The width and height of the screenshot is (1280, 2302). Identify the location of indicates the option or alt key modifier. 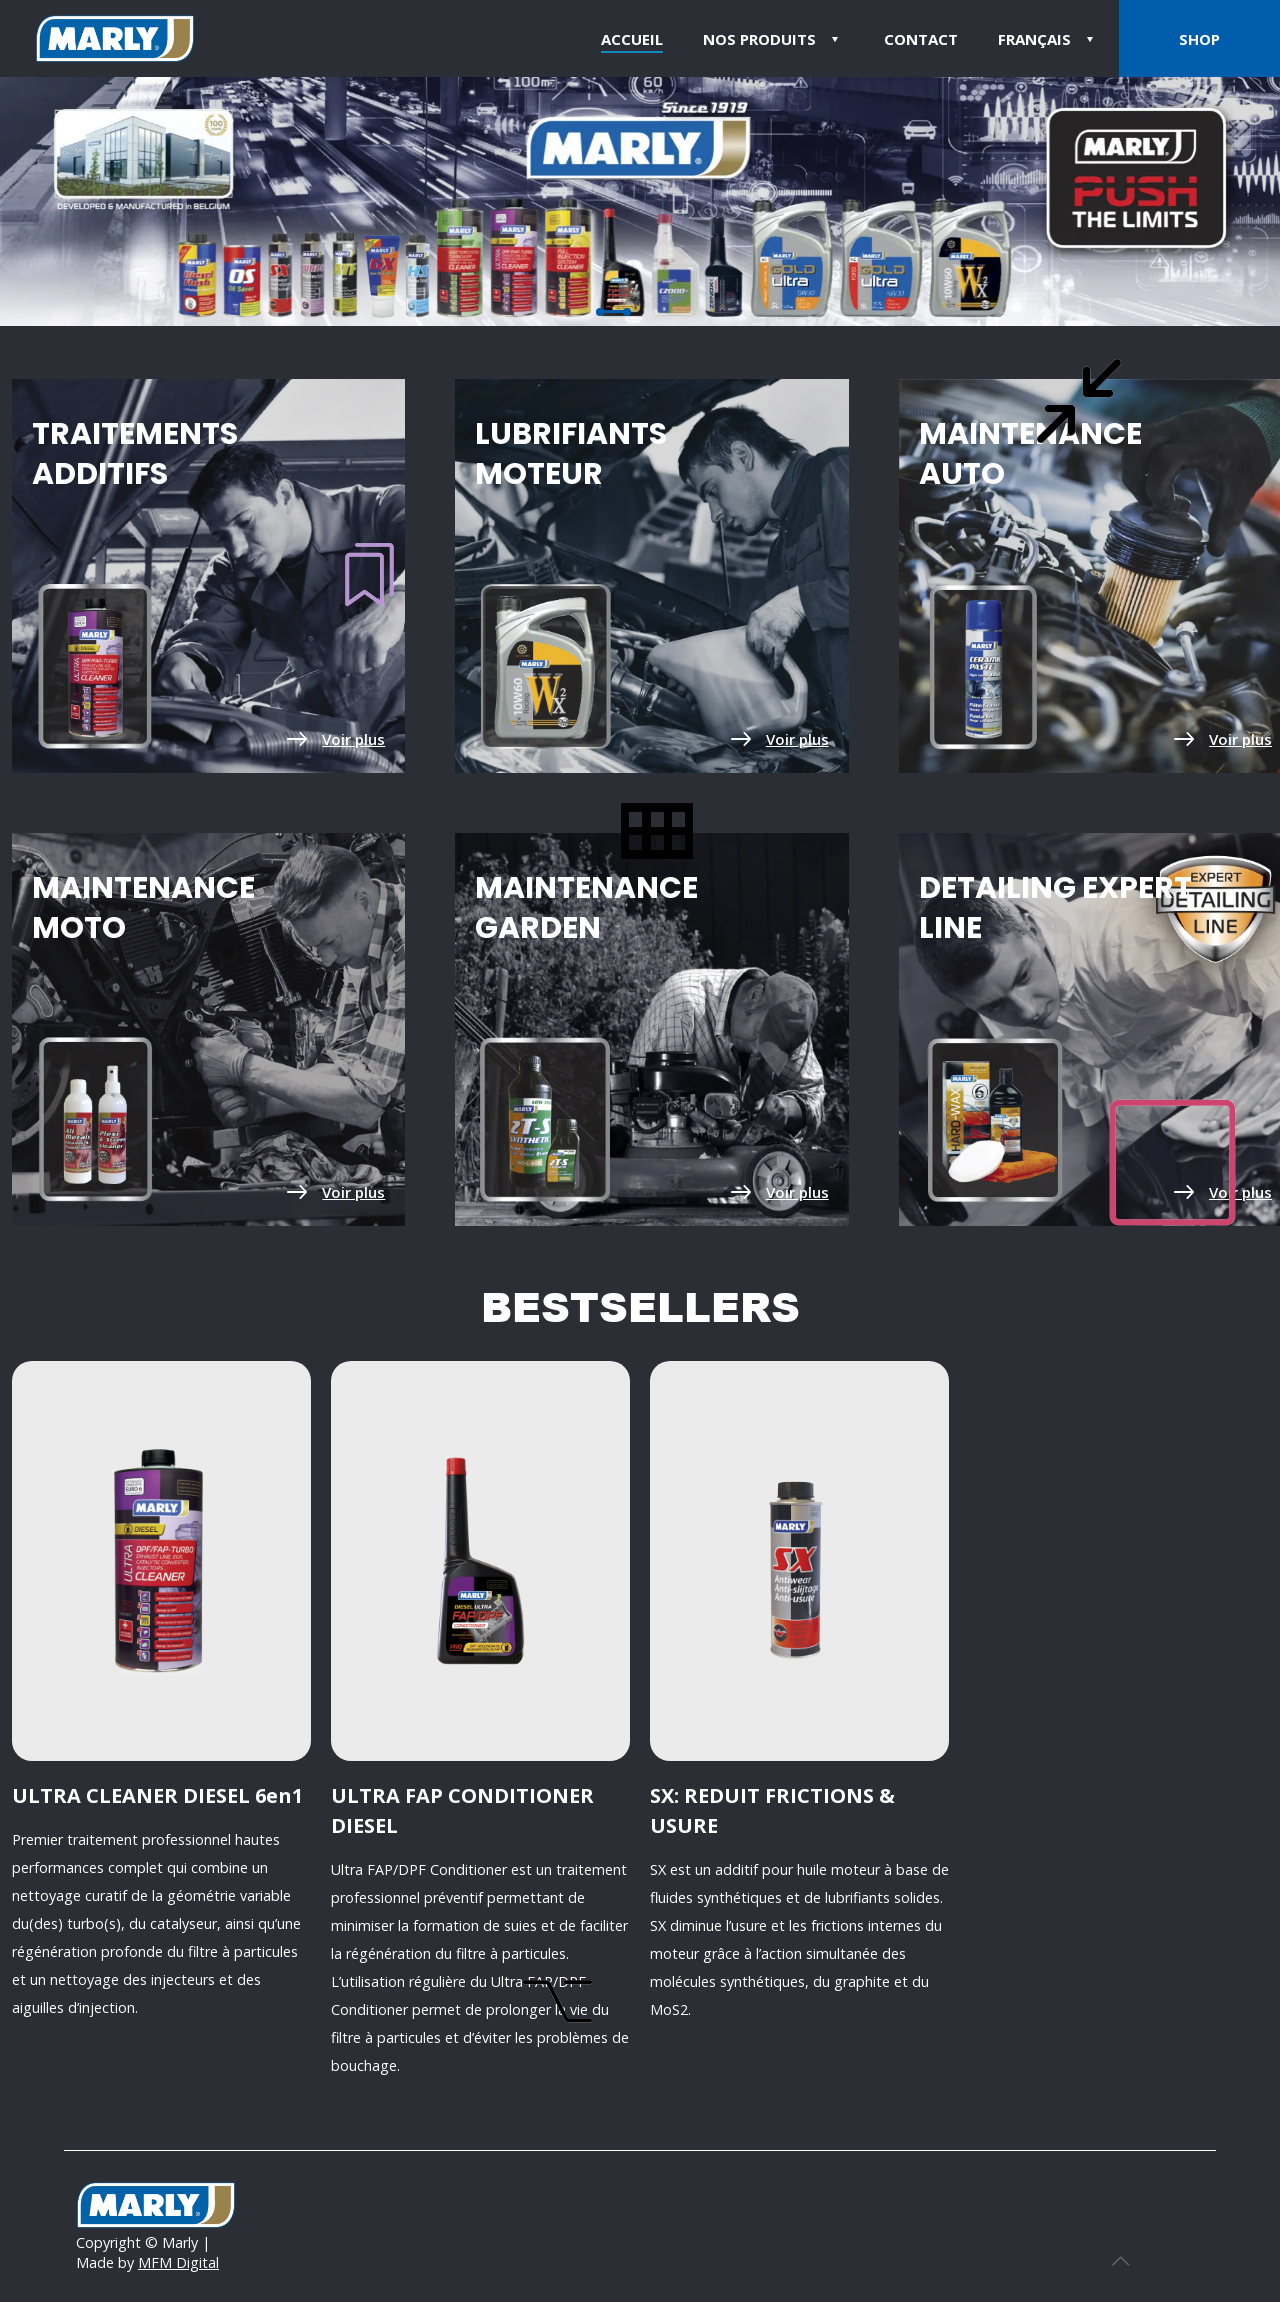
(557, 1998).